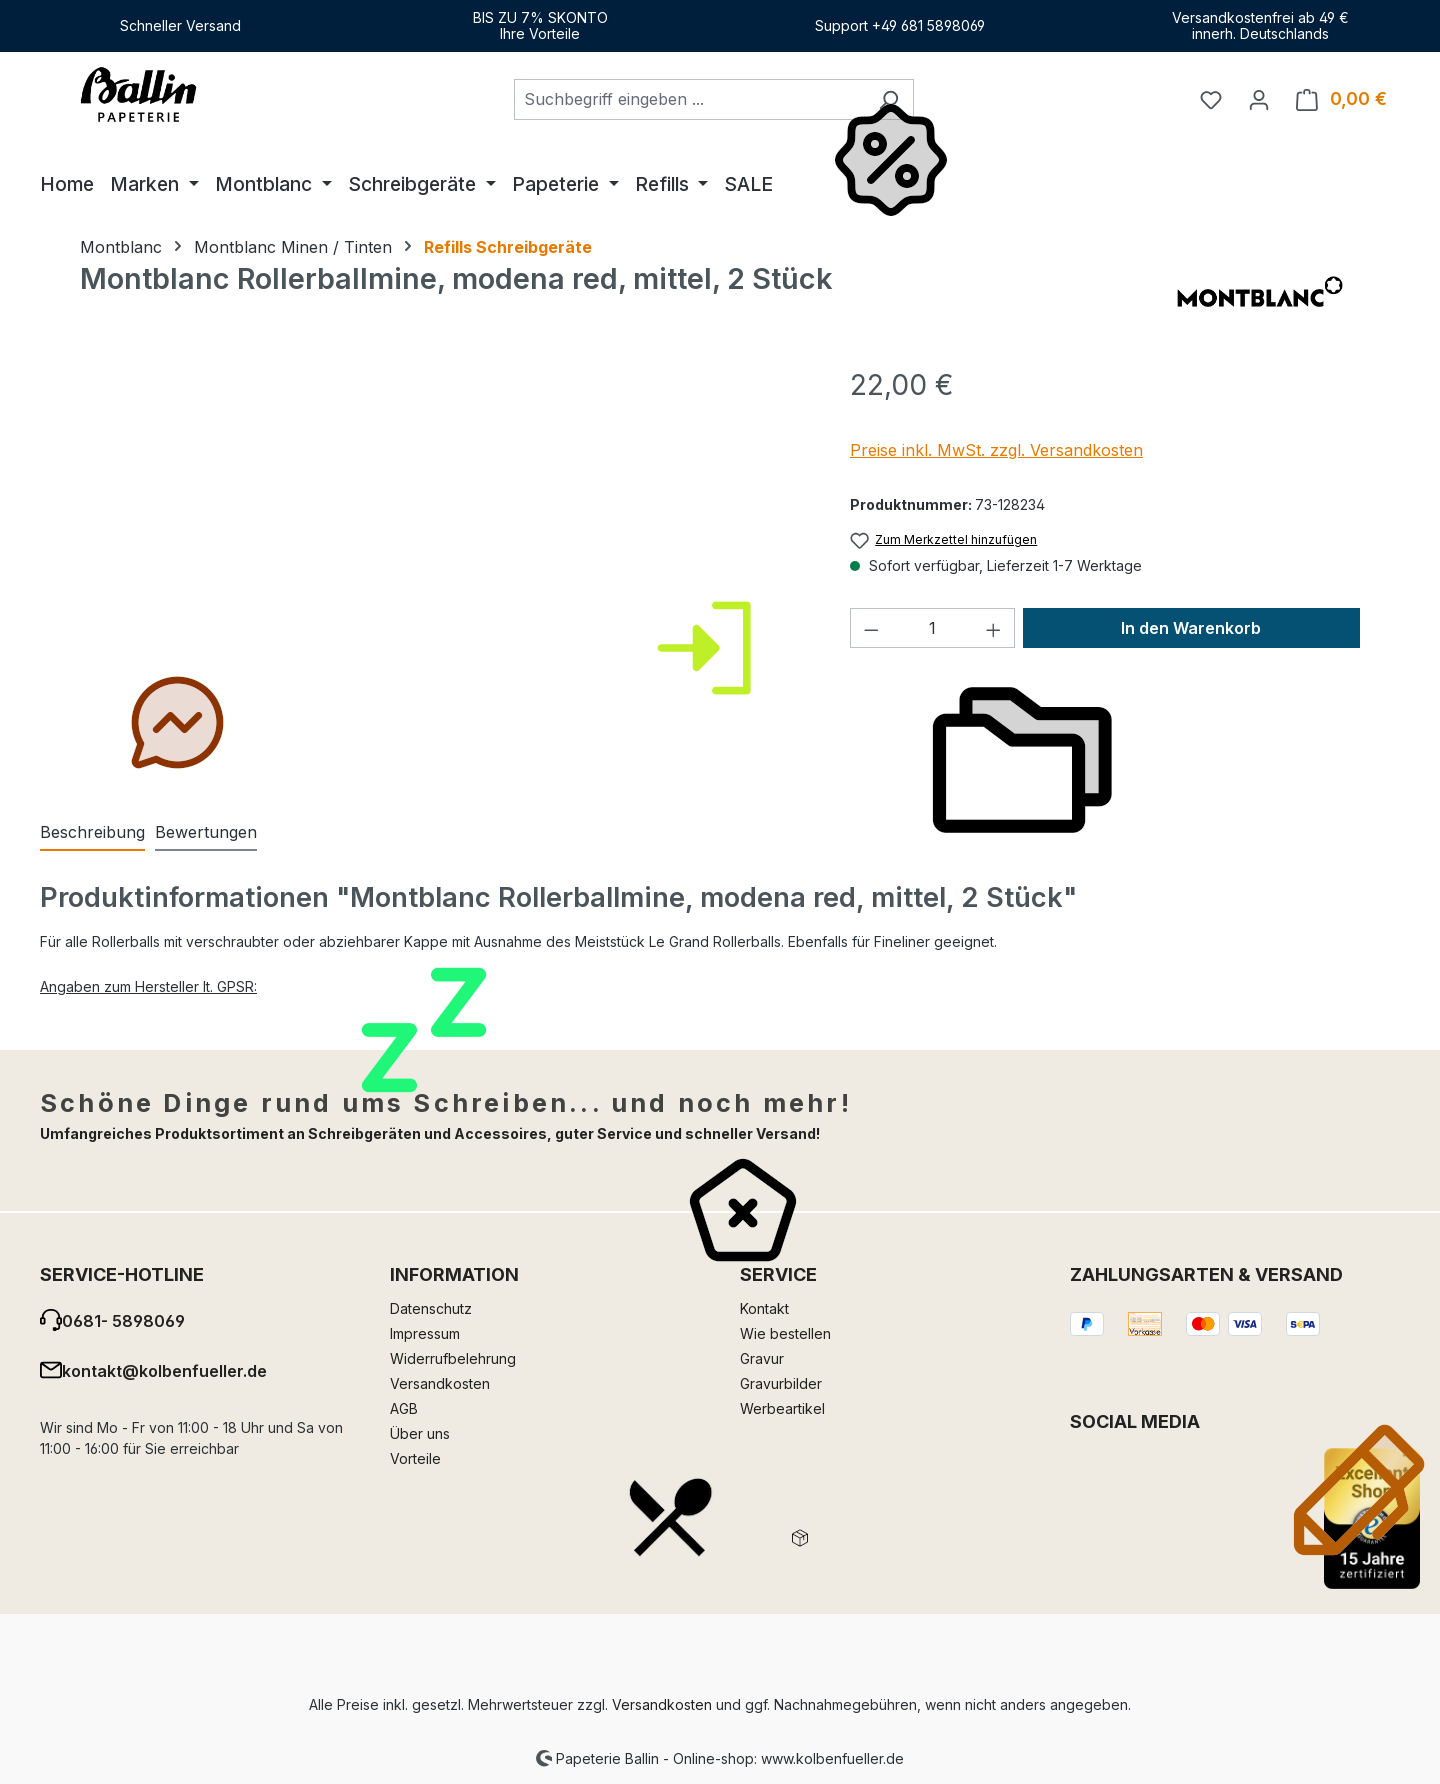  Describe the element at coordinates (712, 648) in the screenshot. I see `sign in to your account` at that location.